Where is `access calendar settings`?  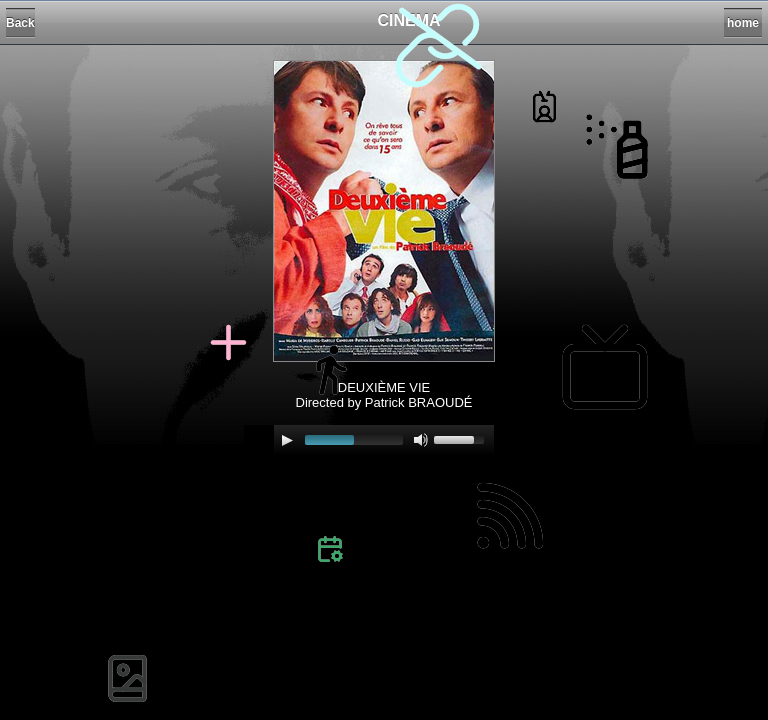 access calendar settings is located at coordinates (330, 549).